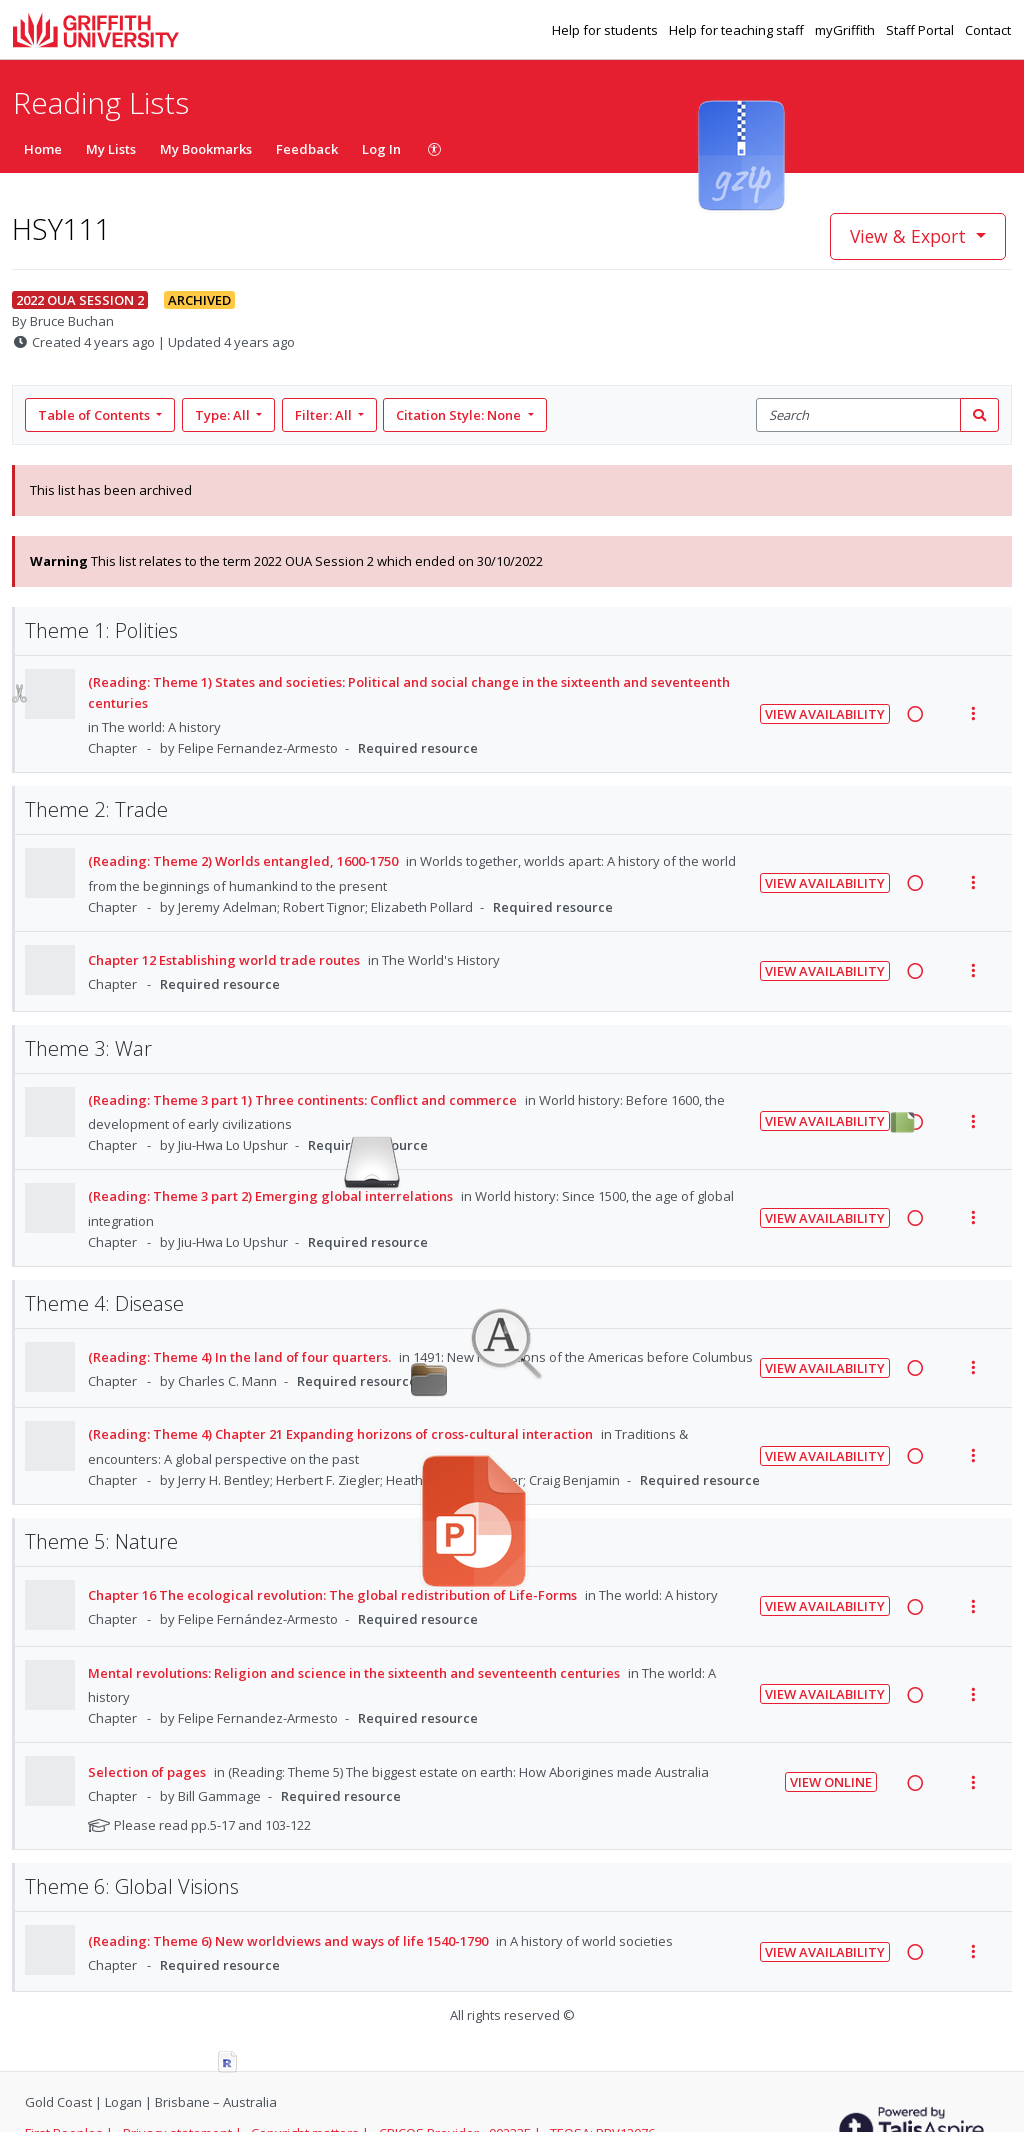 The image size is (1024, 2132). I want to click on a powerpoint slideshow file, so click(474, 1521).